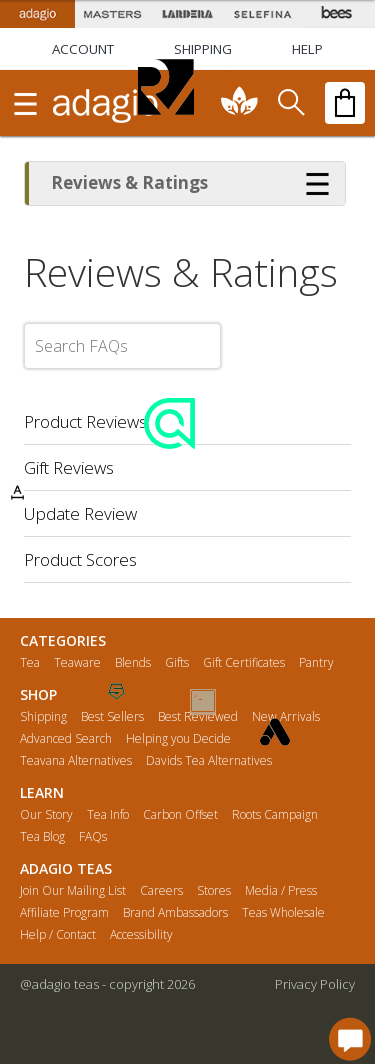 The image size is (375, 1064). I want to click on adjust letter spacing in text, so click(17, 492).